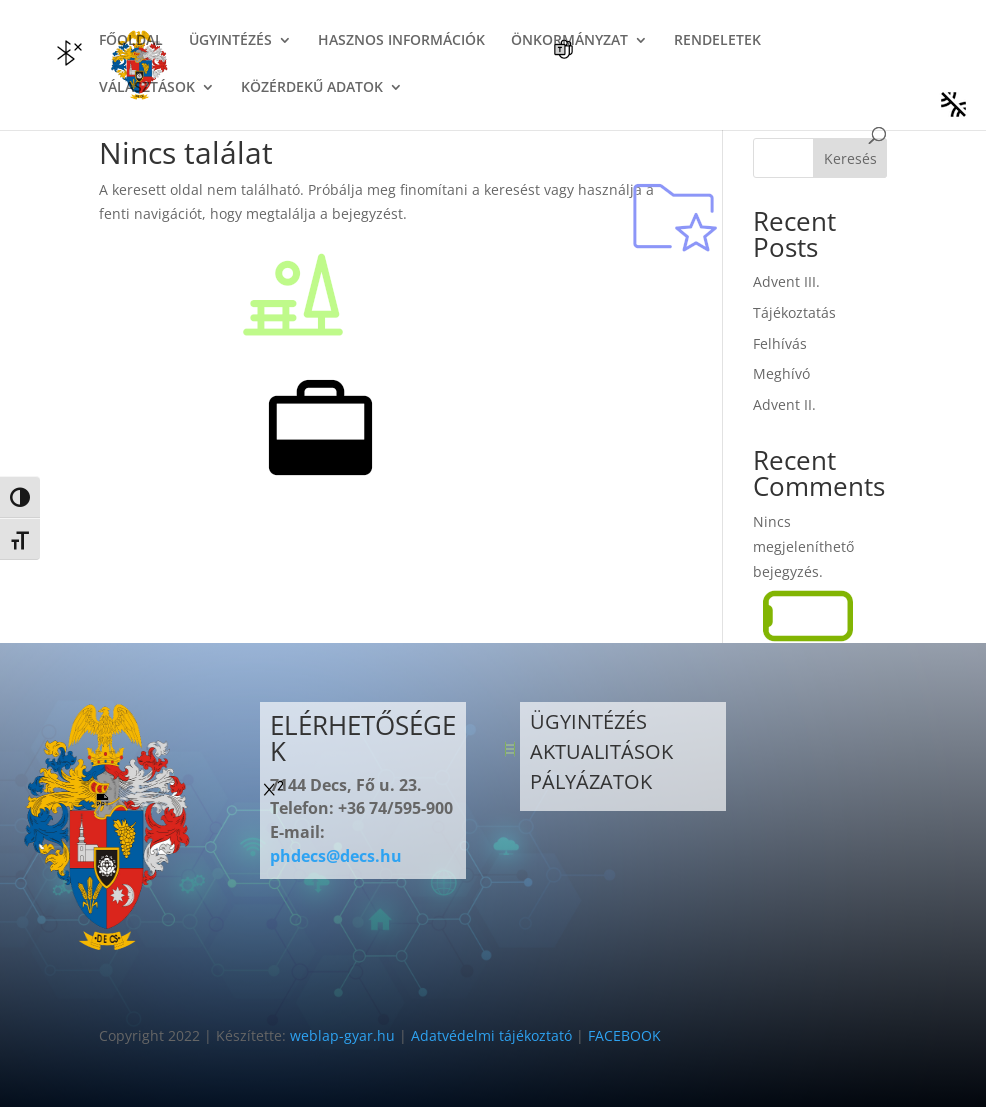 This screenshot has width=986, height=1107. Describe the element at coordinates (808, 616) in the screenshot. I see `rotate device to landscape mode` at that location.